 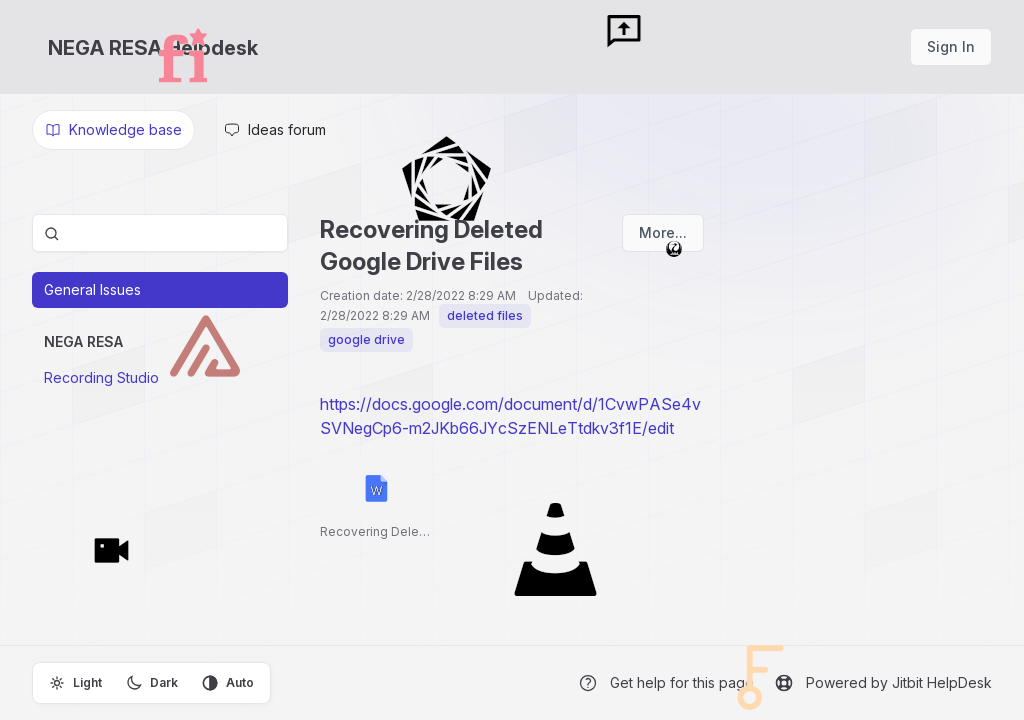 What do you see at coordinates (674, 249) in the screenshot?
I see `Japan Airlines company logo` at bounding box center [674, 249].